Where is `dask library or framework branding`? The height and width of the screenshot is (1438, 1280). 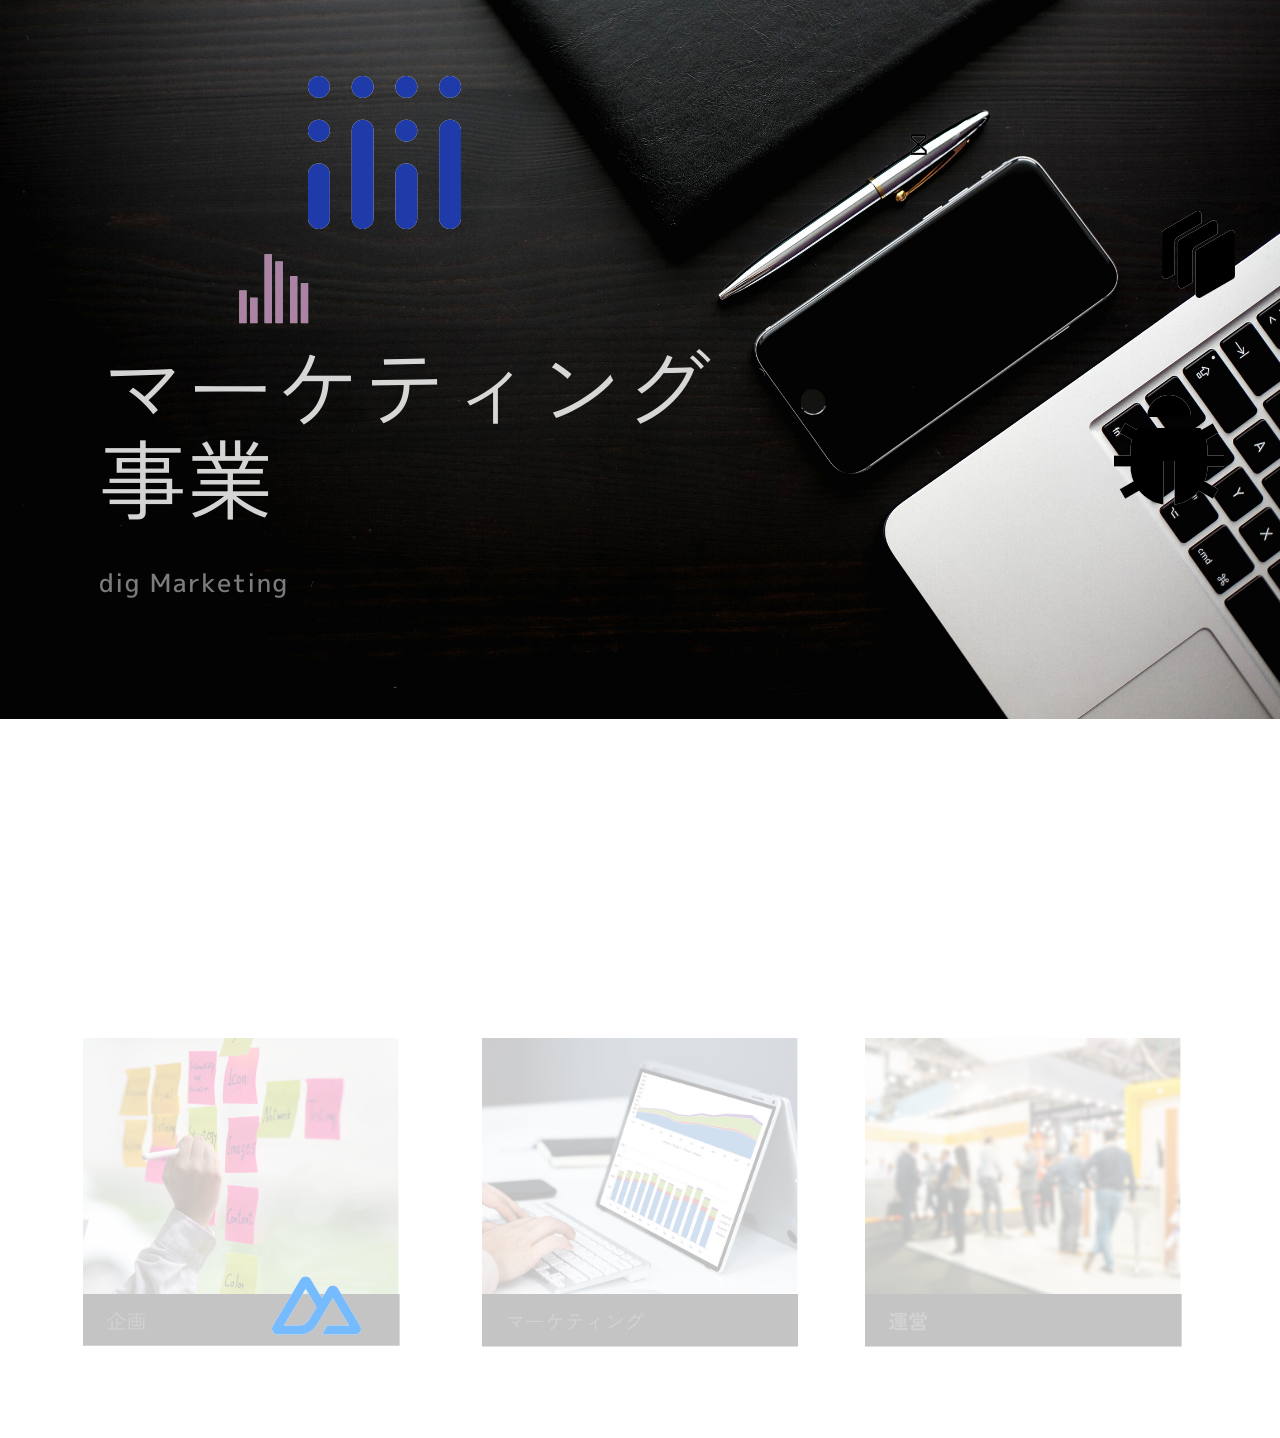
dask library or framework branding is located at coordinates (1198, 254).